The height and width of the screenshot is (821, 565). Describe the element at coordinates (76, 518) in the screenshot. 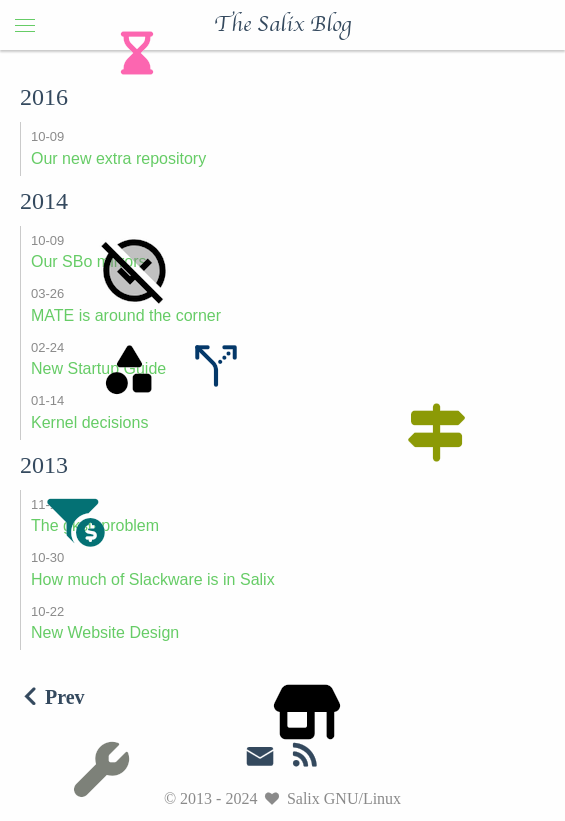

I see `filter sales or revenue data` at that location.